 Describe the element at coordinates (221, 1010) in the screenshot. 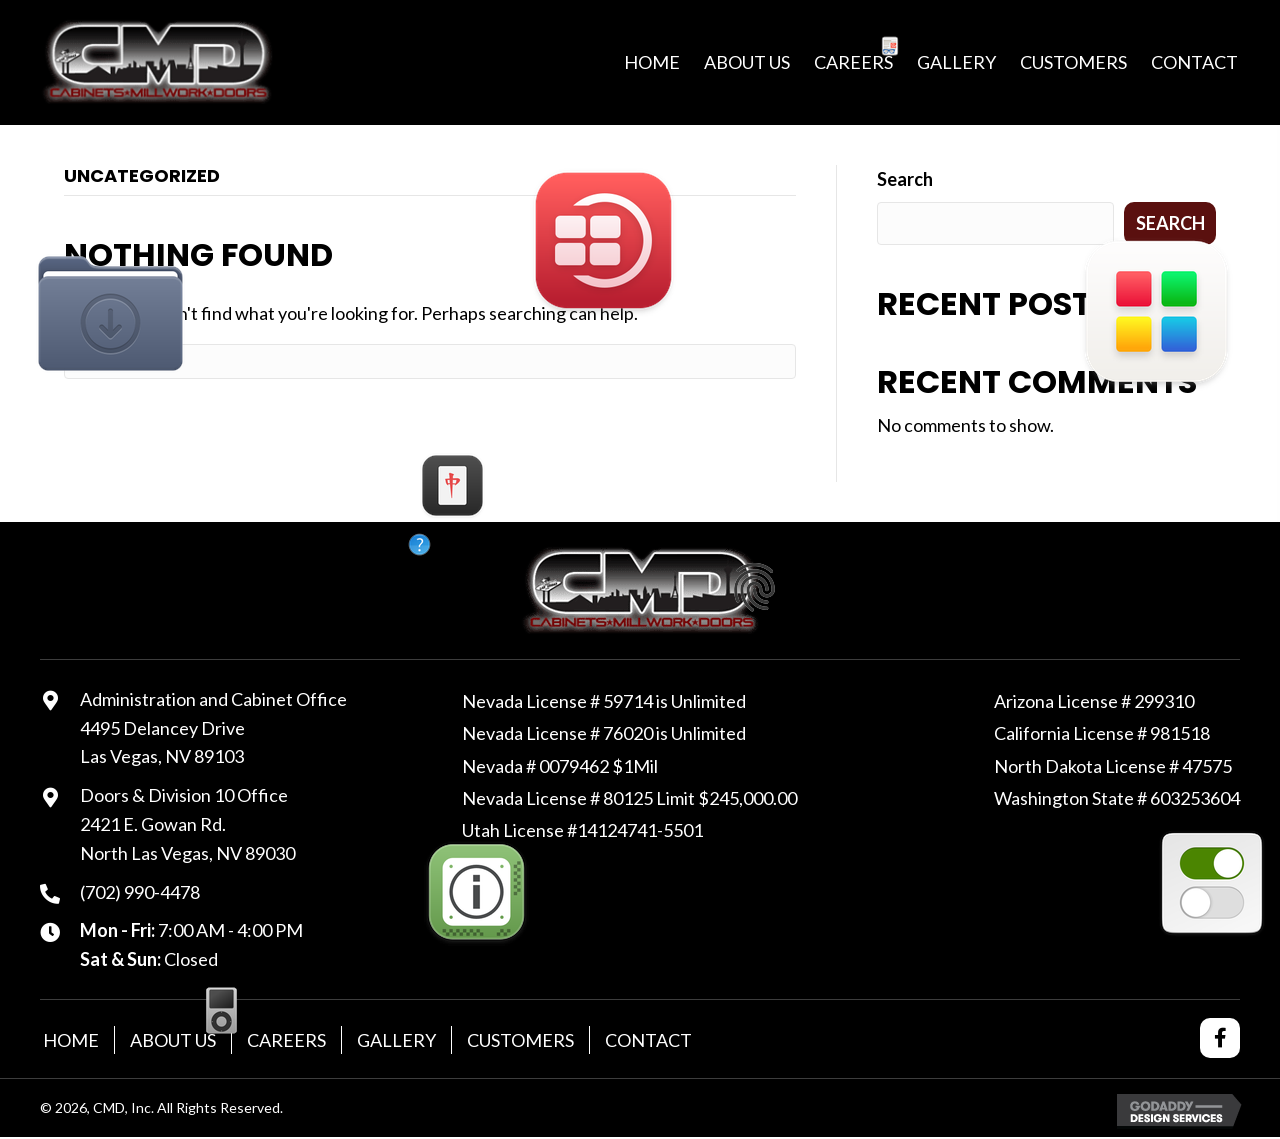

I see `open multimedia player application` at that location.